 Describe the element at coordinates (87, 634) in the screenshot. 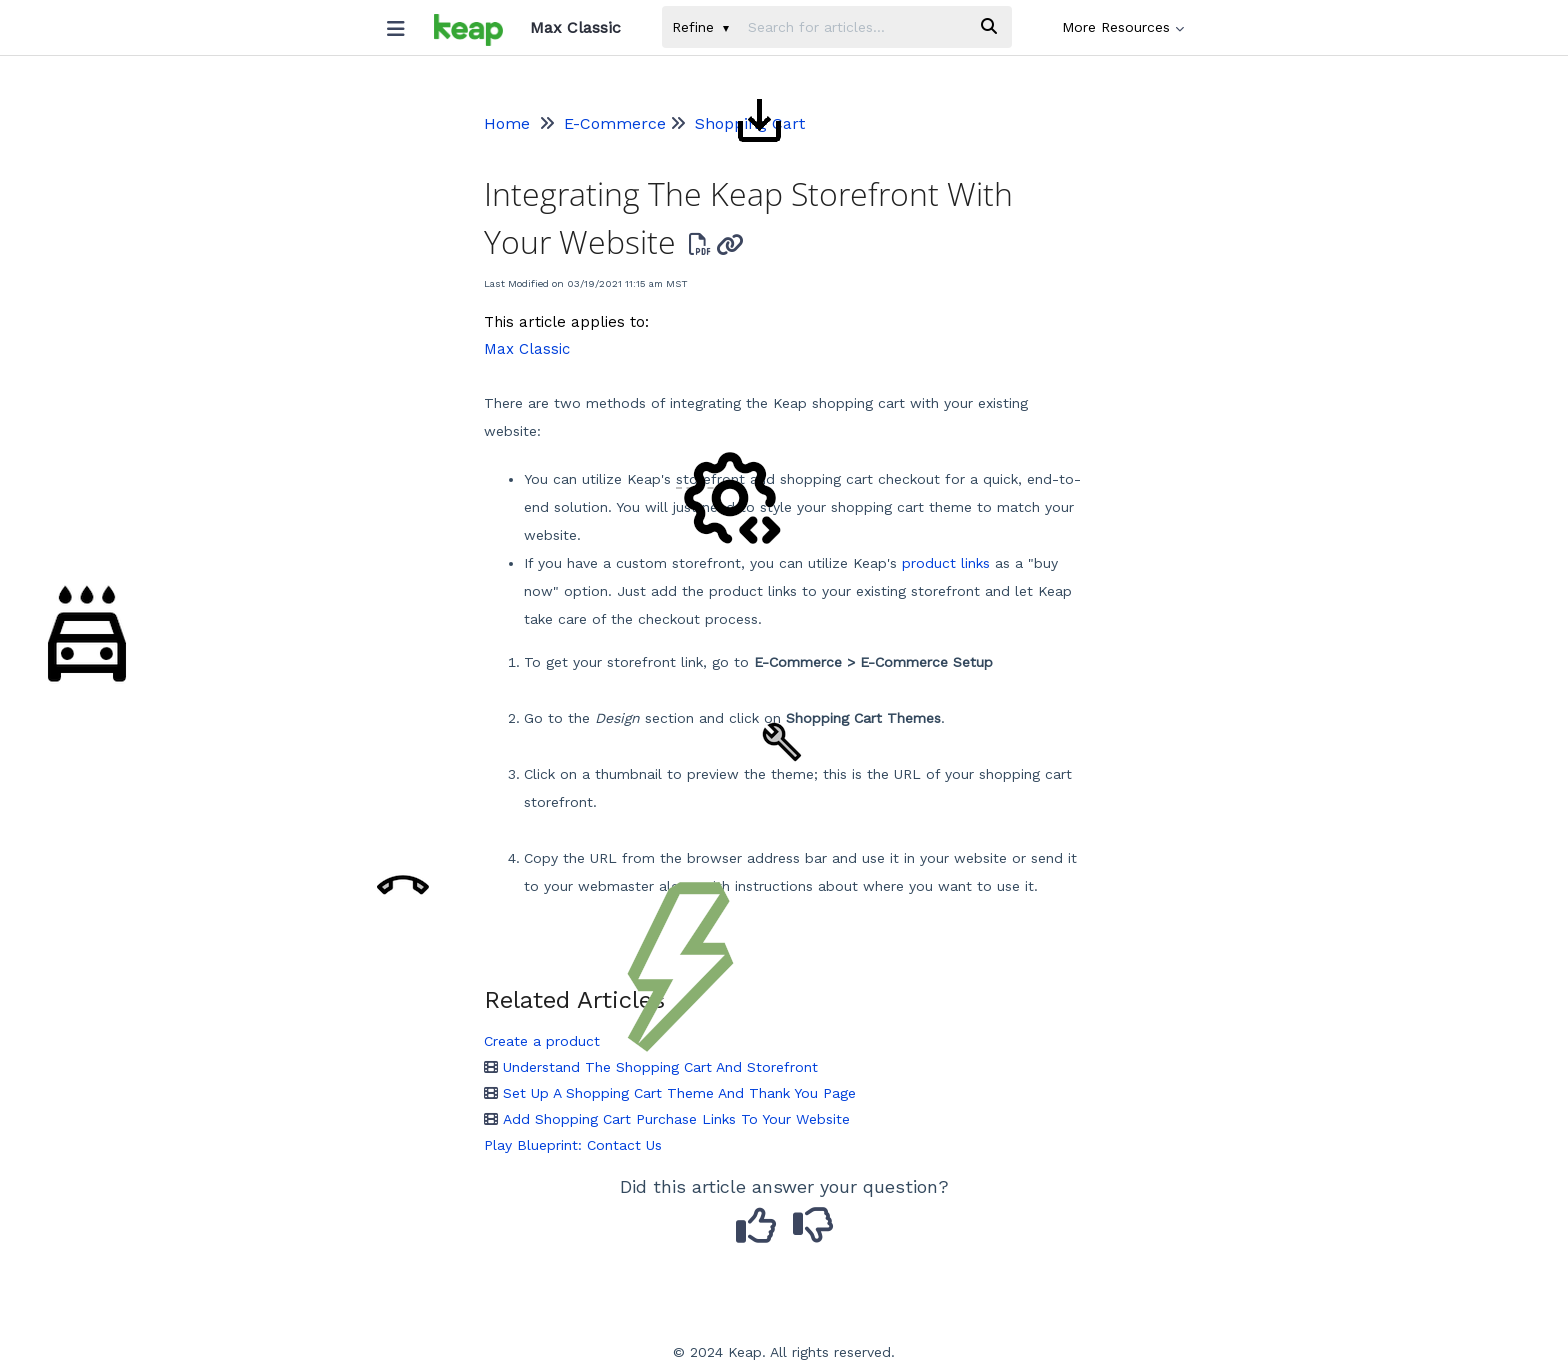

I see `find nearby car wash locations` at that location.